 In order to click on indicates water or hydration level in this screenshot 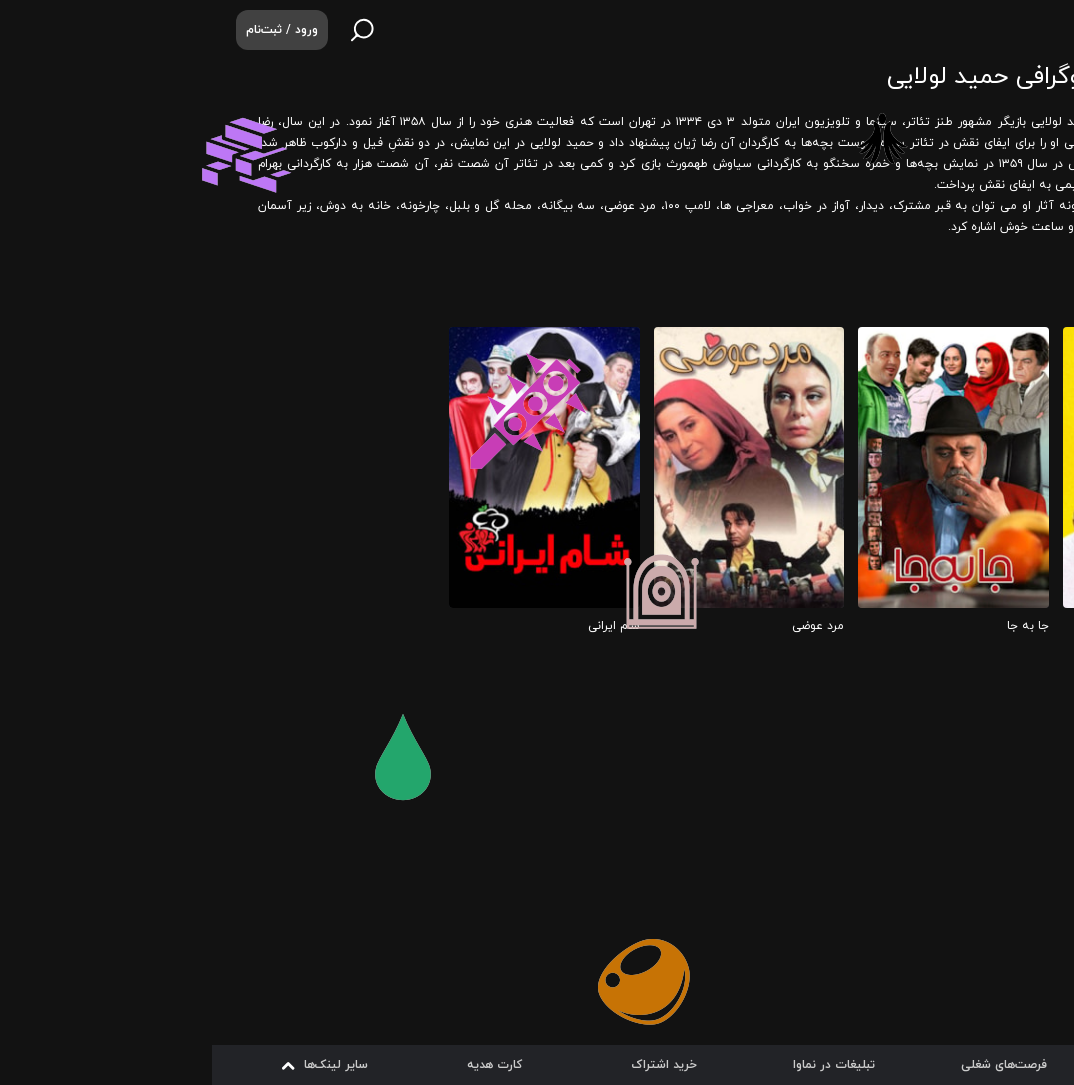, I will do `click(403, 757)`.